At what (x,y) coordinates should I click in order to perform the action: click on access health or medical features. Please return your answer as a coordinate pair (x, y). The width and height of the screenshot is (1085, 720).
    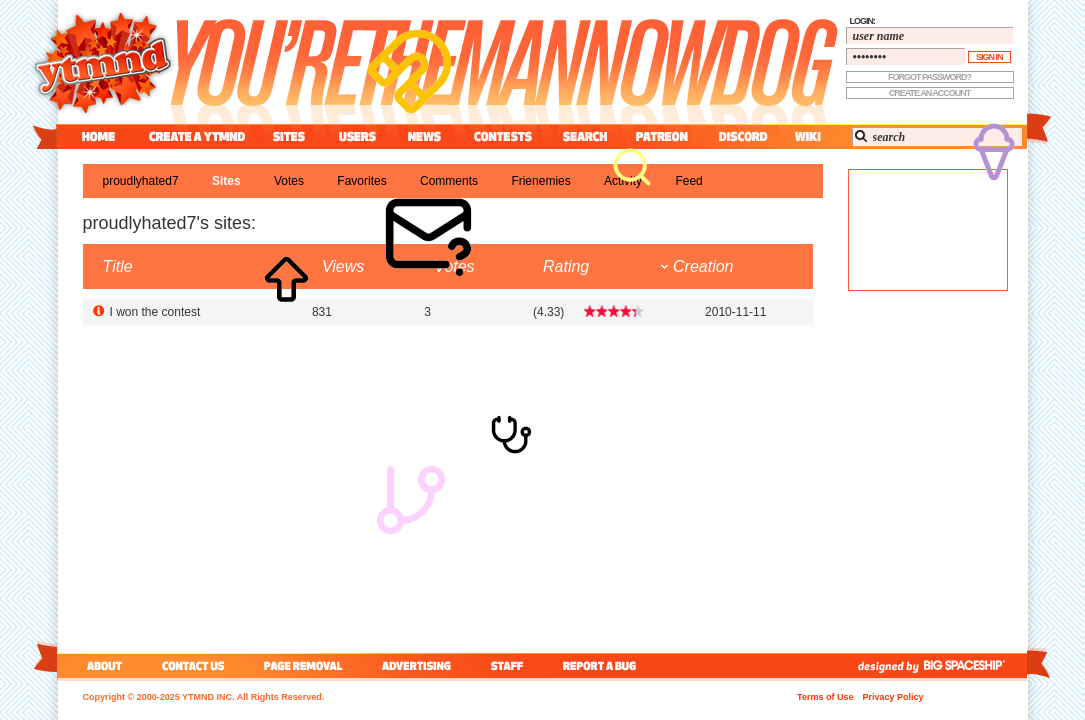
    Looking at the image, I should click on (511, 435).